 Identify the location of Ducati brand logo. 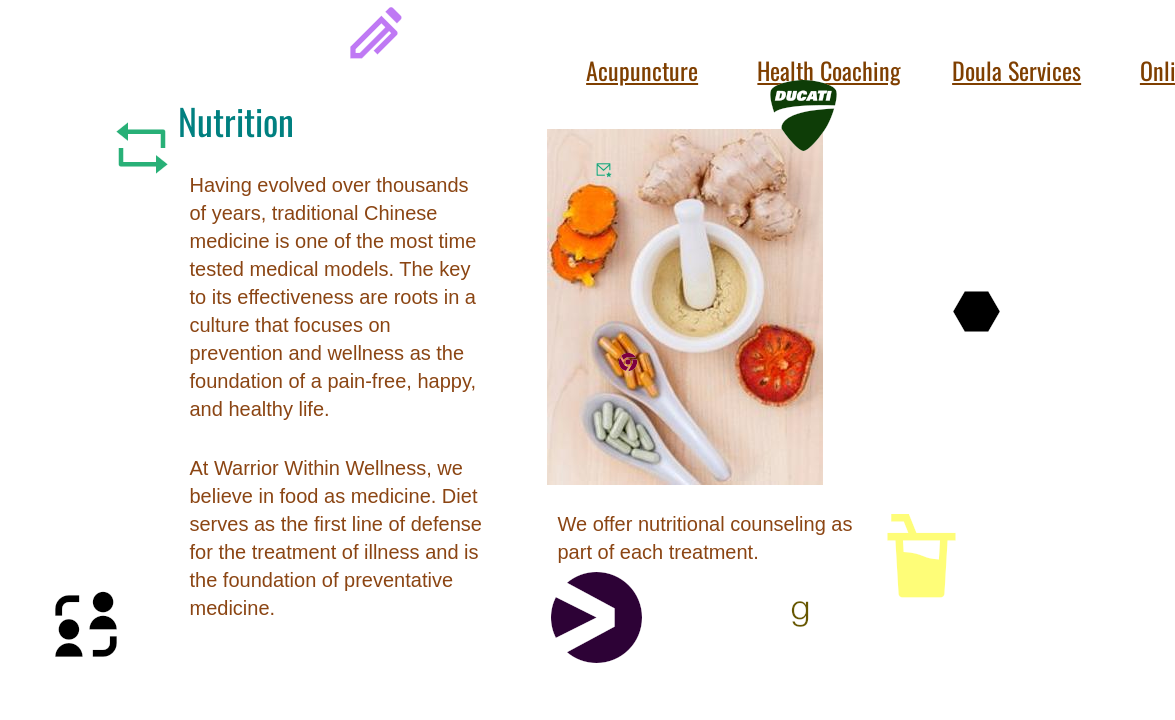
(803, 115).